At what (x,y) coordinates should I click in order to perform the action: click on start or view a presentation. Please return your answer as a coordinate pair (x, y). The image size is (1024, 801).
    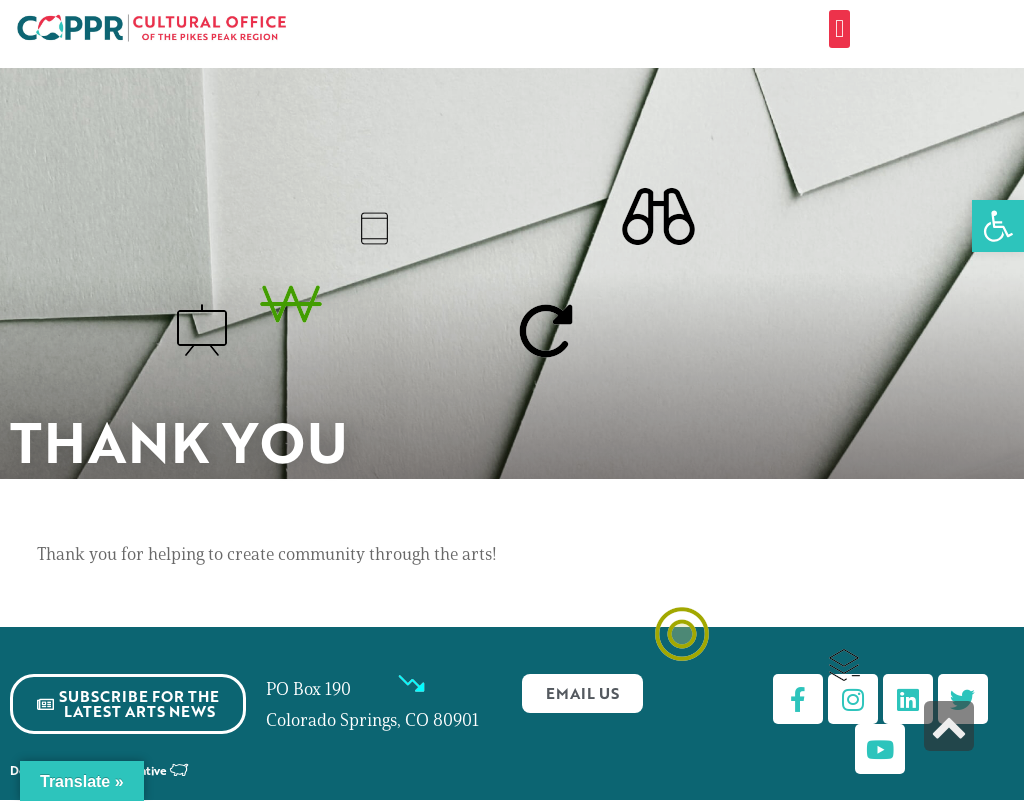
    Looking at the image, I should click on (202, 331).